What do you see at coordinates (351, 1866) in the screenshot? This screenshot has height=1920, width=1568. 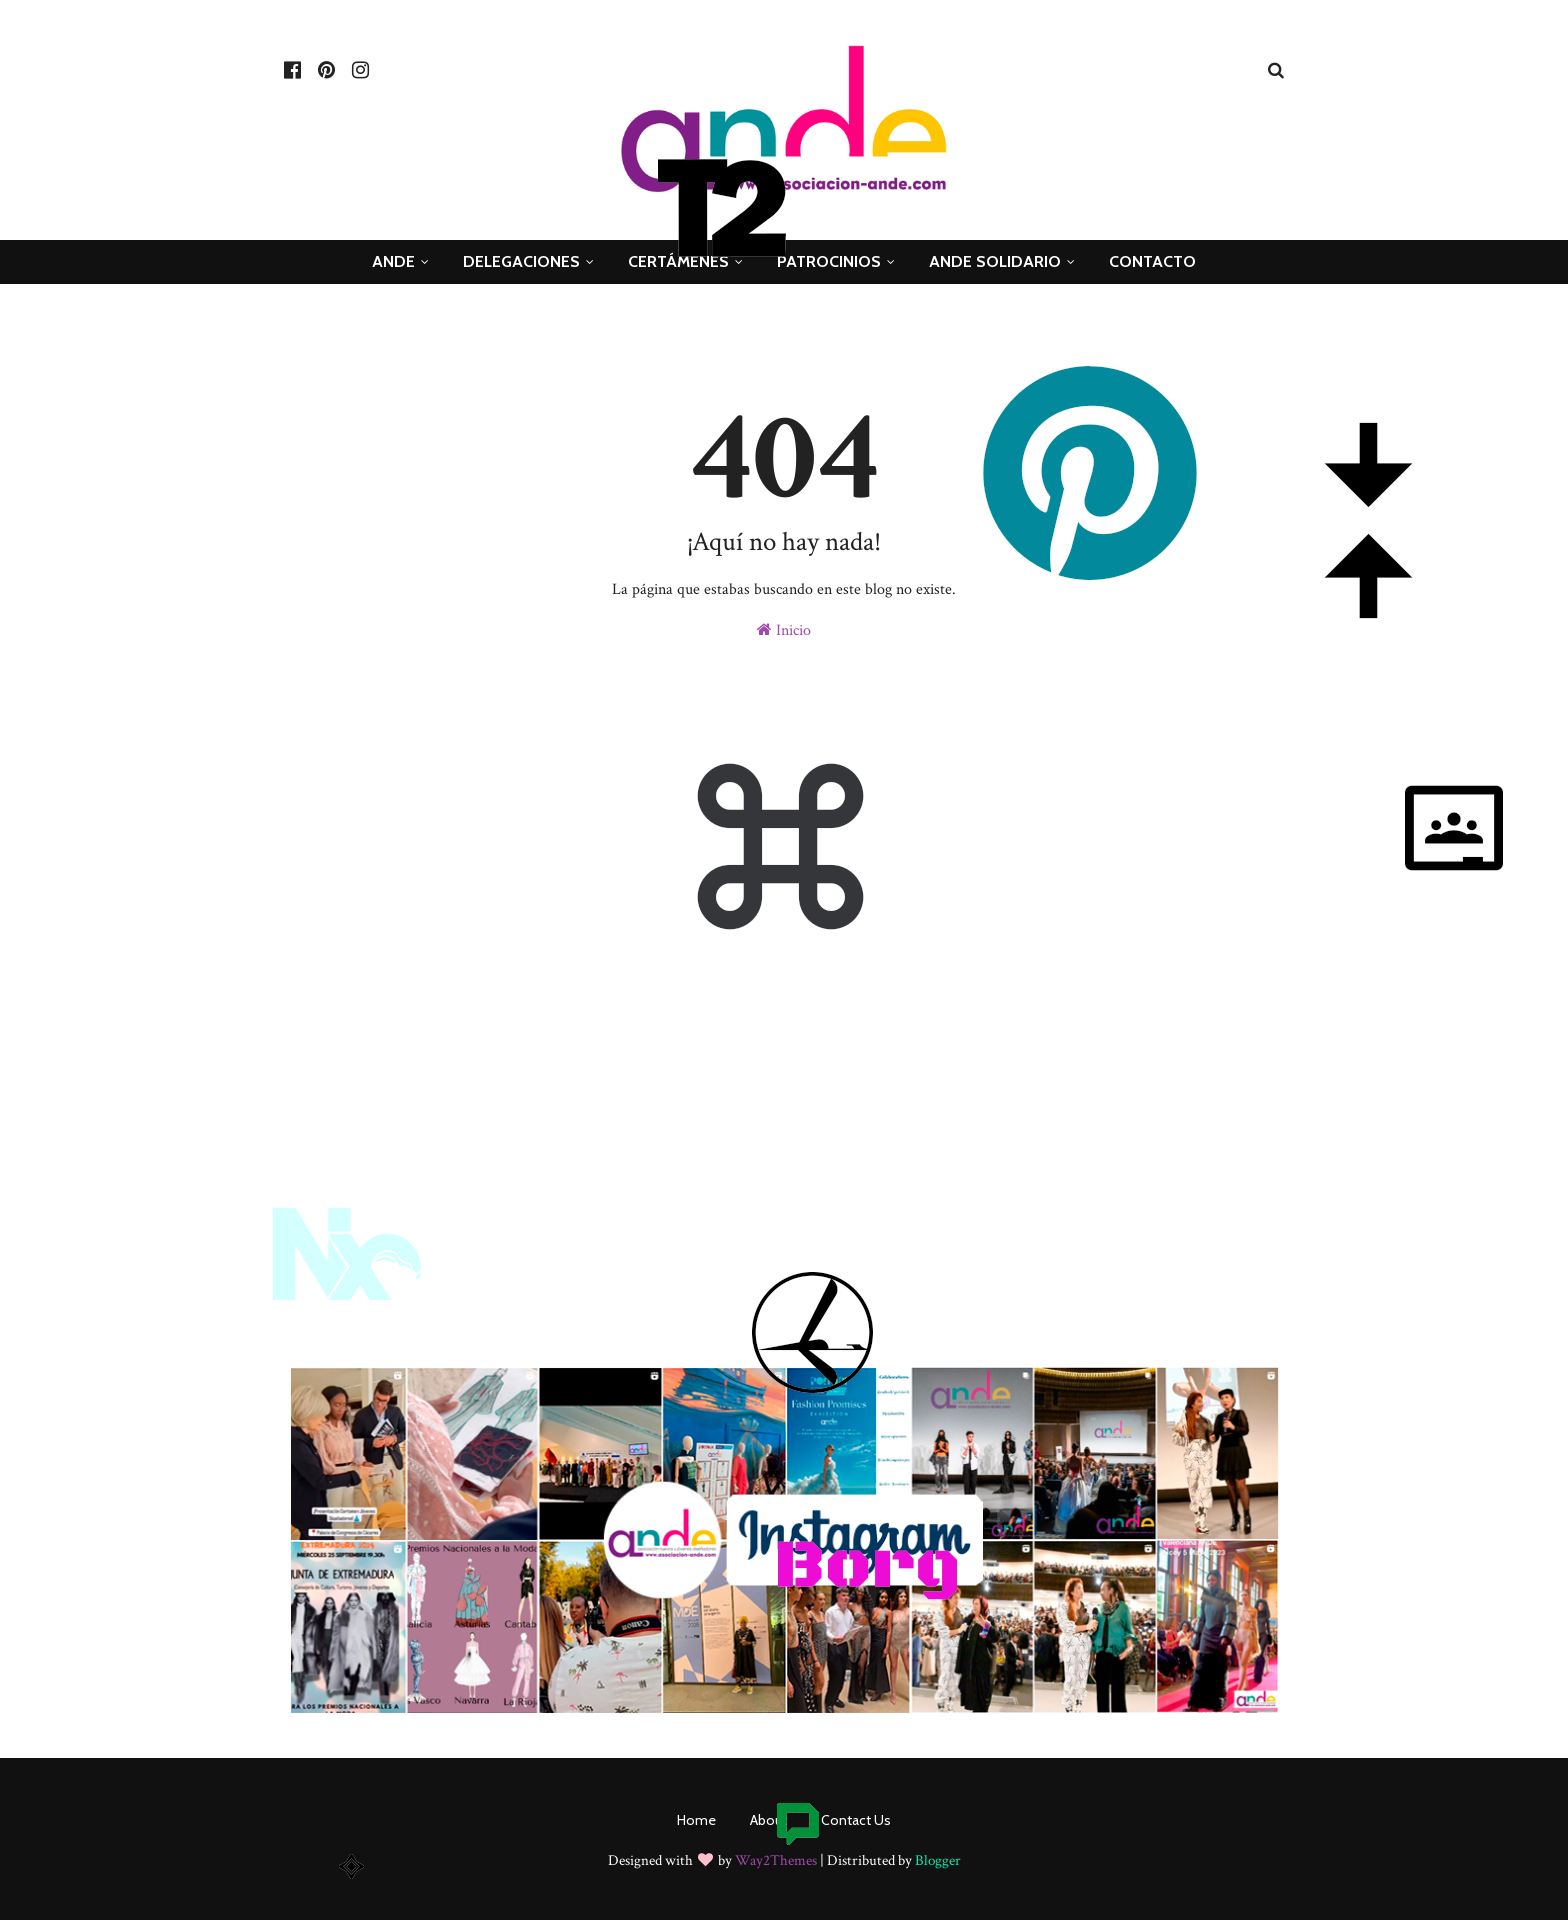 I see `openmined logo - an open-source privacy-focused AI platform` at bounding box center [351, 1866].